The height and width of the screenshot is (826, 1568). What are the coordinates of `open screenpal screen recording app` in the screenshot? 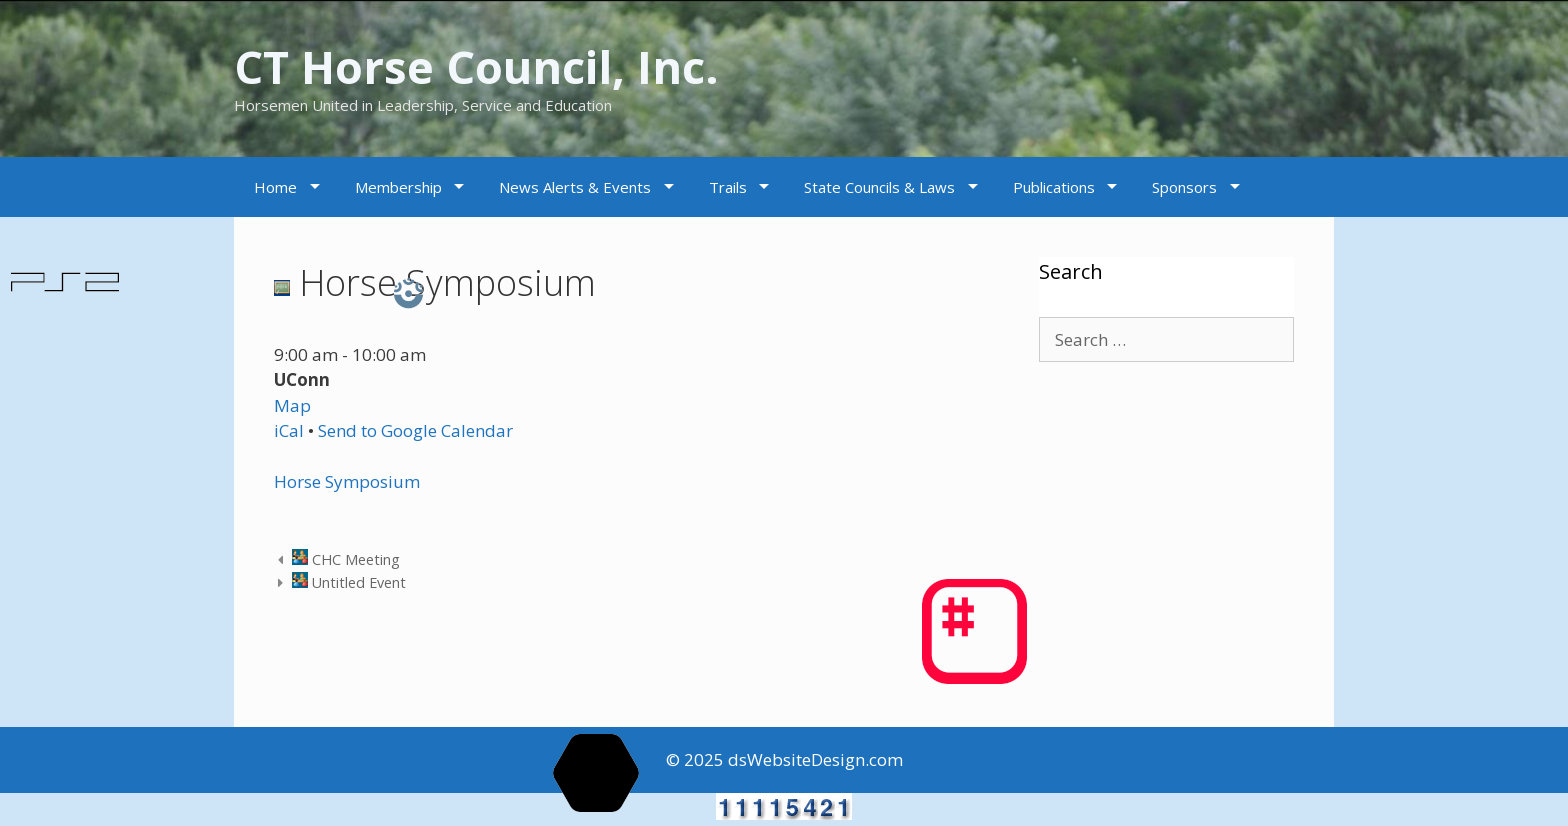 It's located at (408, 293).